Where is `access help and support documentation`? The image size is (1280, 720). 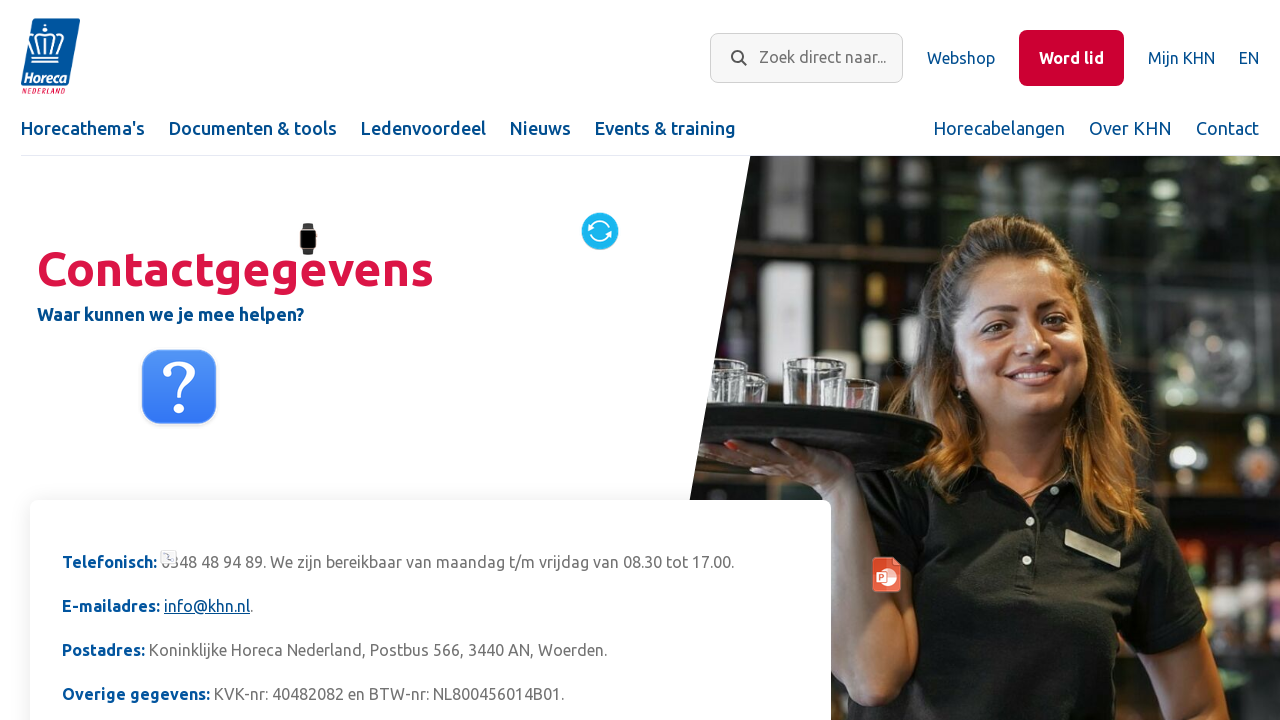
access help and support documentation is located at coordinates (179, 388).